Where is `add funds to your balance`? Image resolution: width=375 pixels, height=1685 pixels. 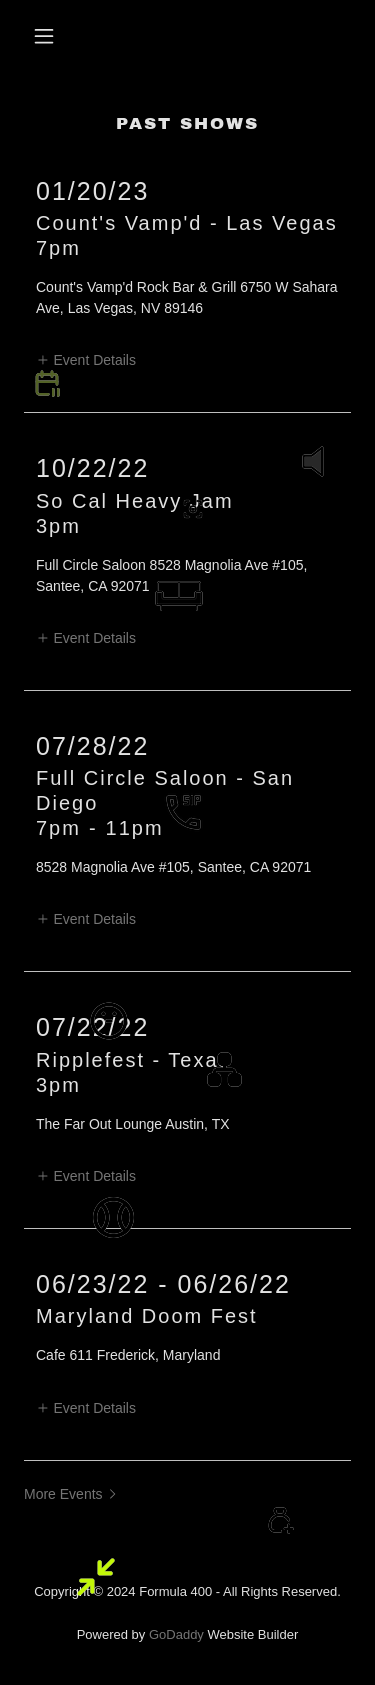
add funds to your balance is located at coordinates (280, 1520).